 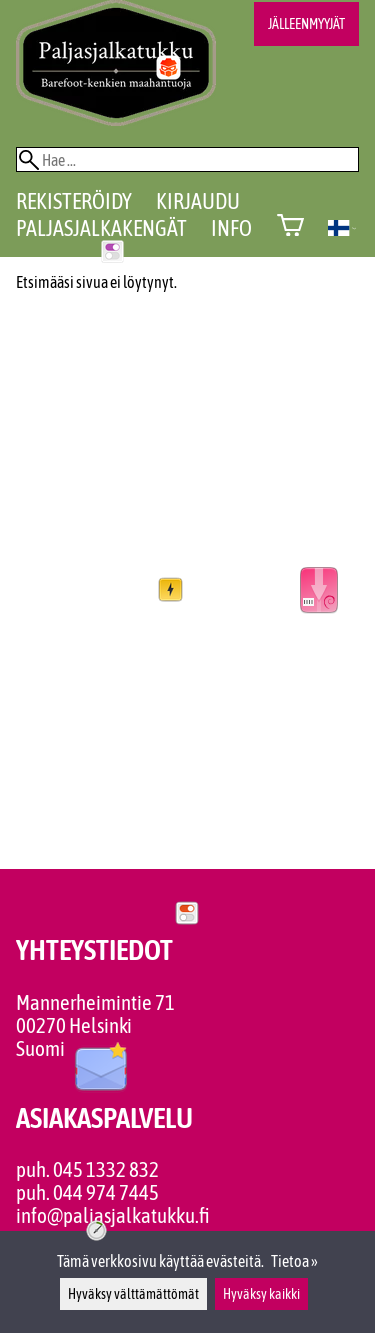 I want to click on open the Redot game engine application, so click(x=168, y=67).